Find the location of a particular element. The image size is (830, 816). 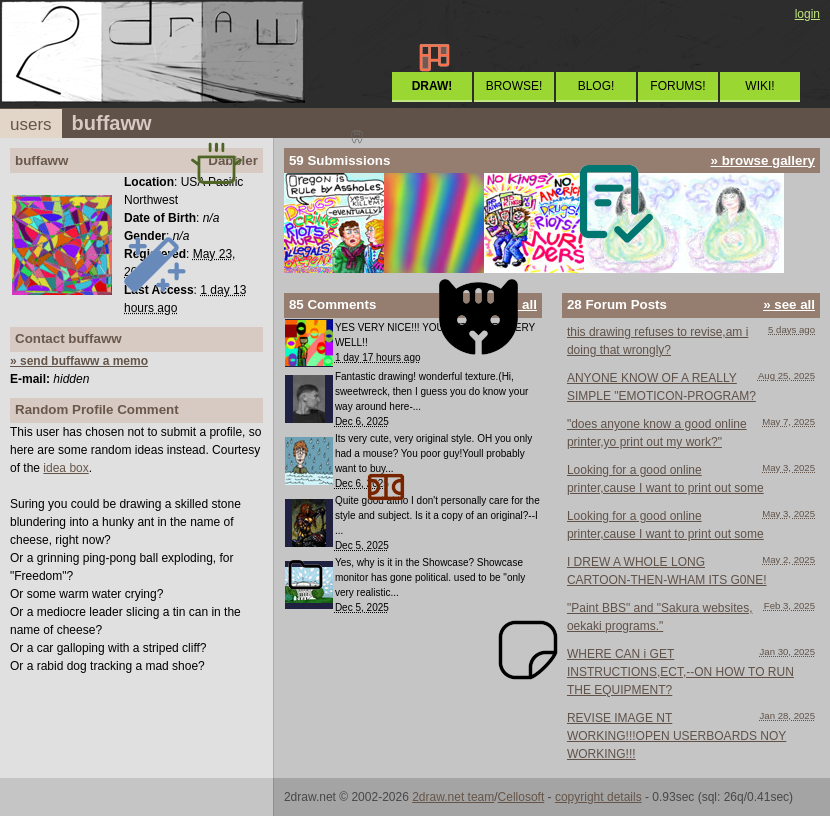

apply automatic enhancements or effects is located at coordinates (151, 264).